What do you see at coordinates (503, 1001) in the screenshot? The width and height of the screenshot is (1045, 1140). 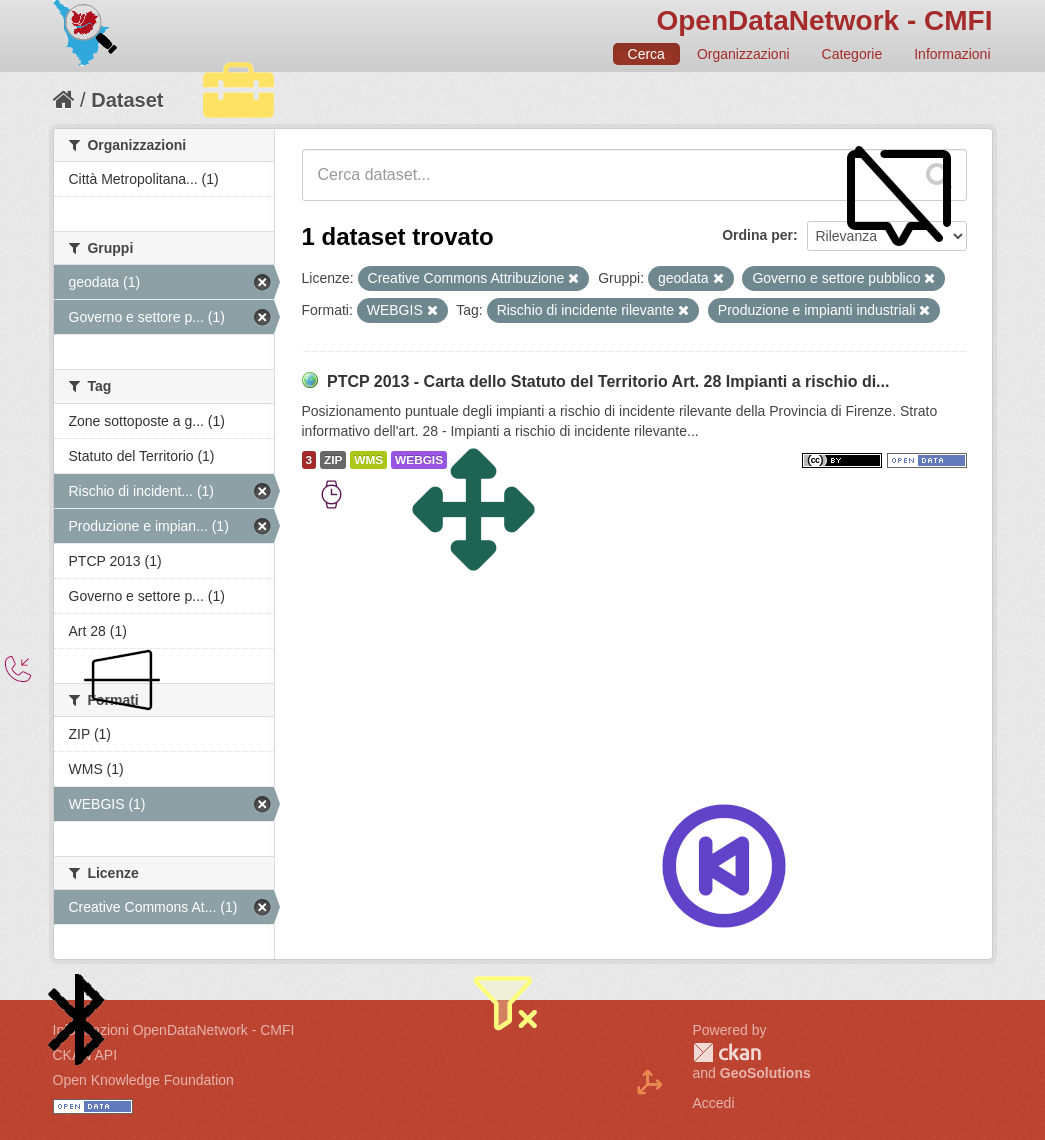 I see `clear all active filters` at bounding box center [503, 1001].